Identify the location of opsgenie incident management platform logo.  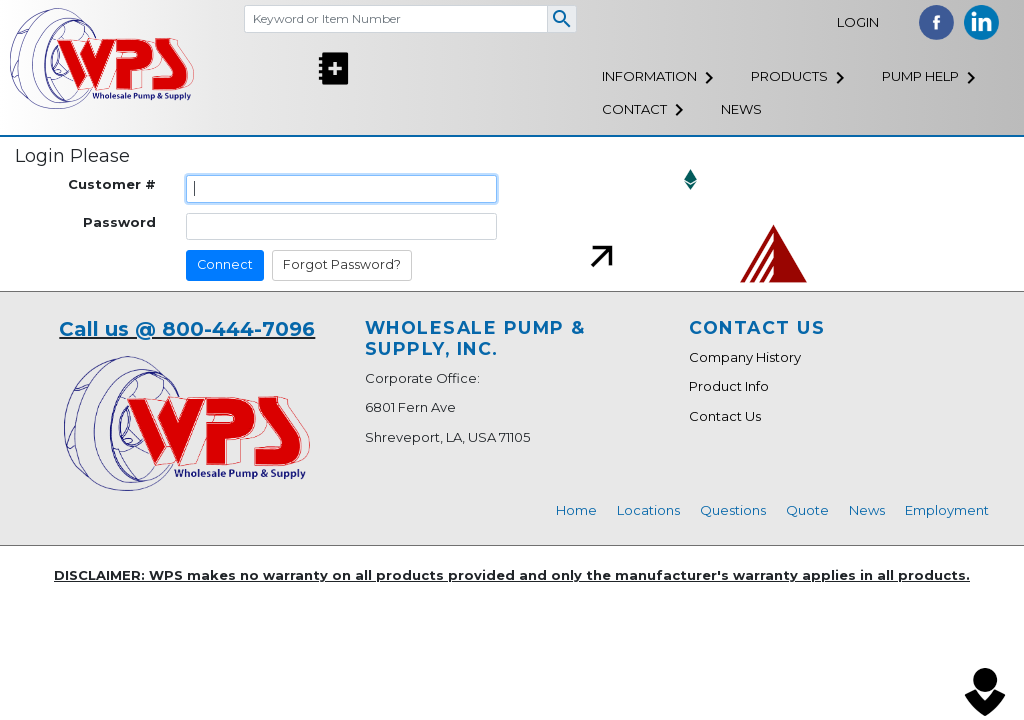
(985, 692).